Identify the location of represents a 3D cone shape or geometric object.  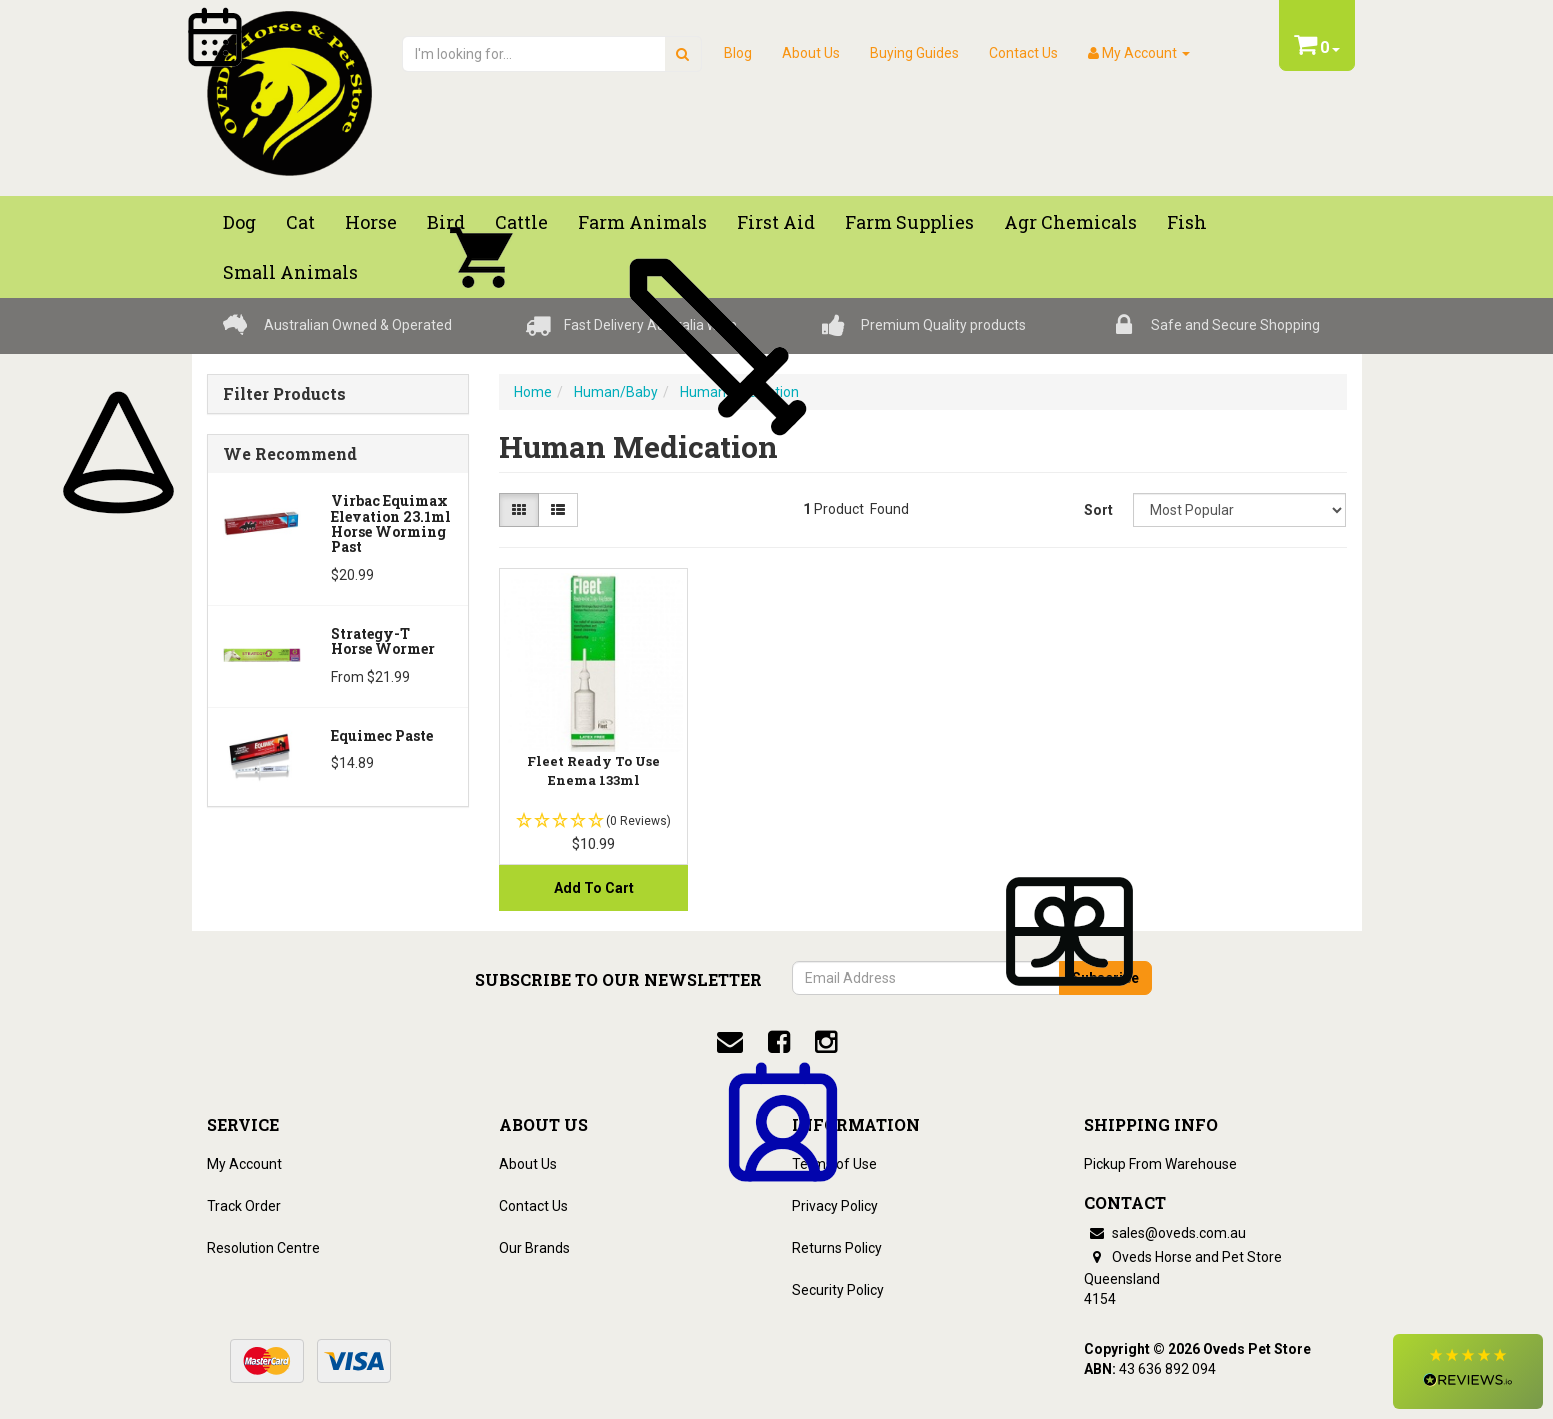
(118, 452).